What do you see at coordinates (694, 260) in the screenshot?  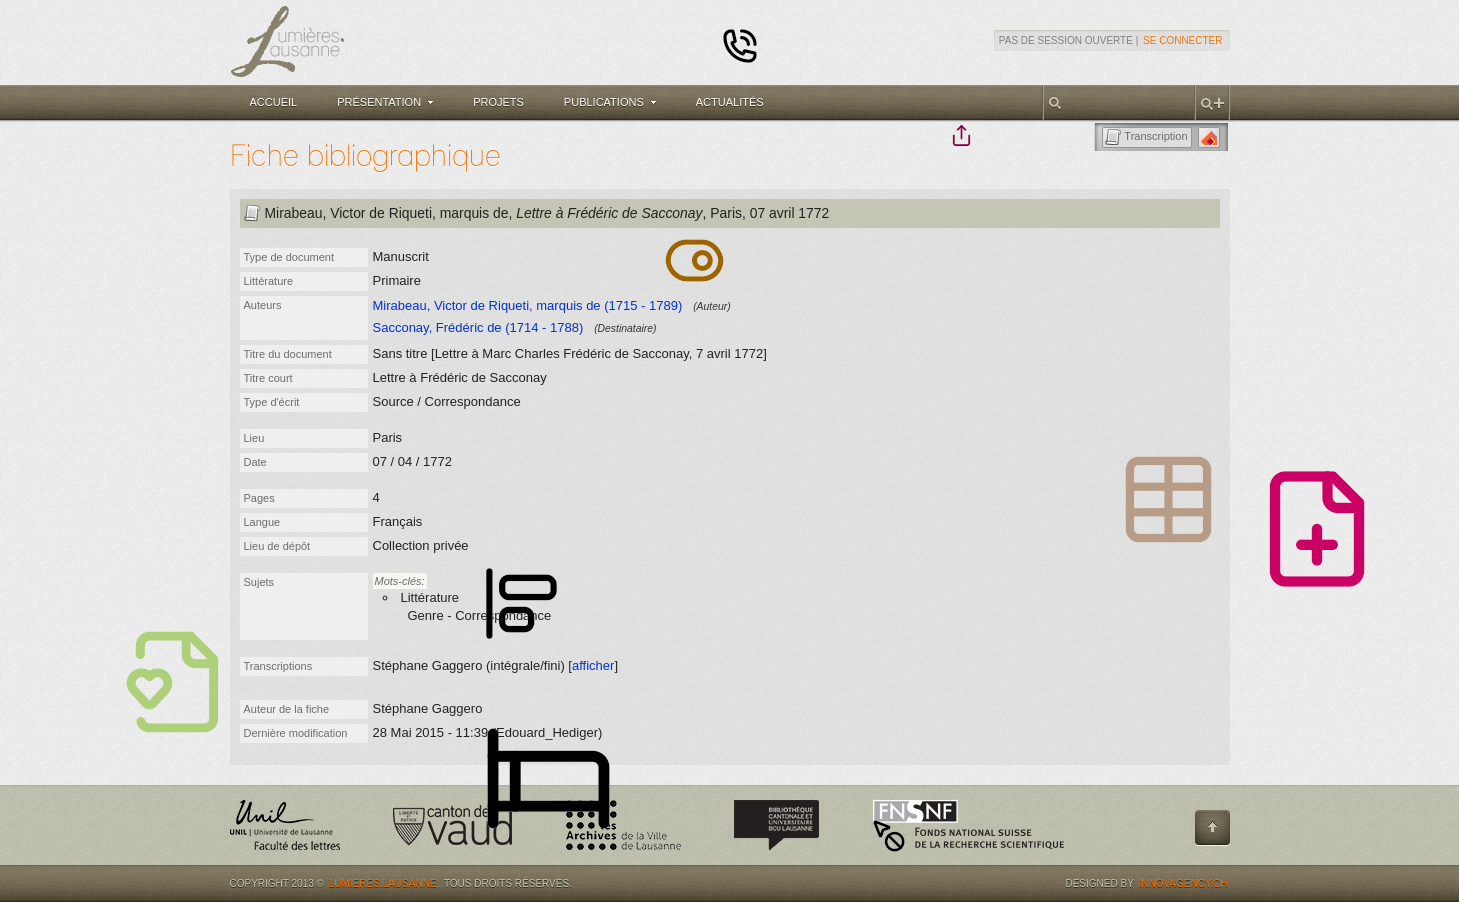 I see `toggle switch in the on/enabled position` at bounding box center [694, 260].